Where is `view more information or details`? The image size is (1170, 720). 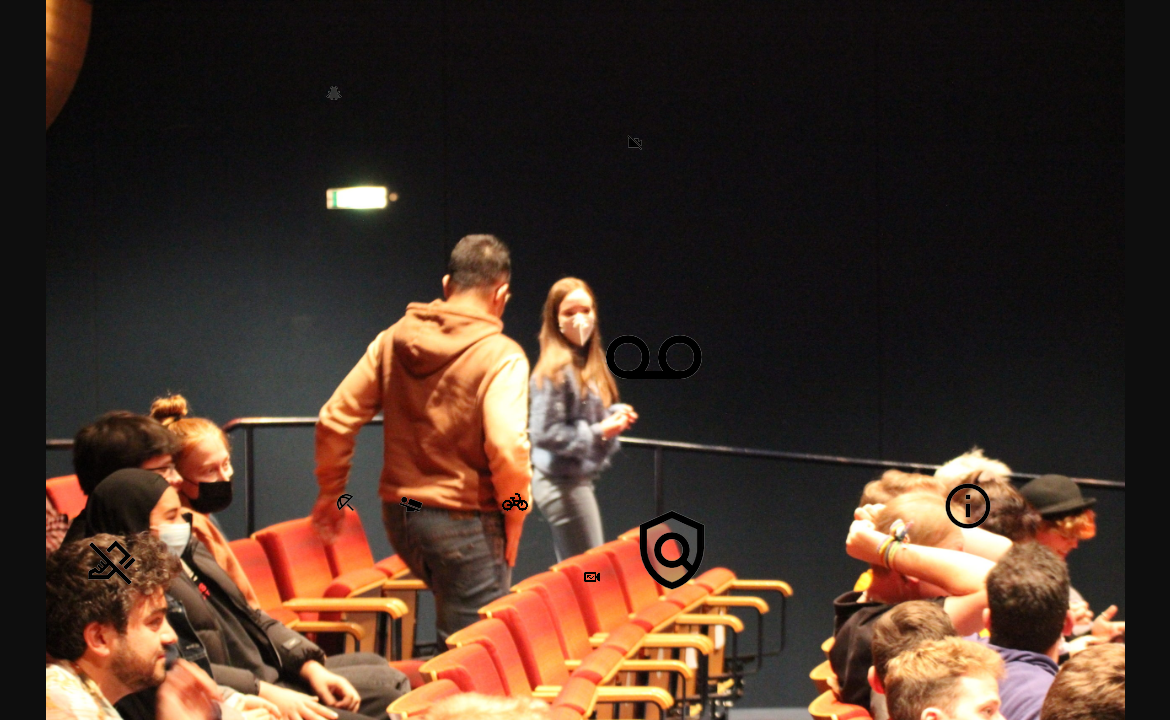 view more information or details is located at coordinates (968, 506).